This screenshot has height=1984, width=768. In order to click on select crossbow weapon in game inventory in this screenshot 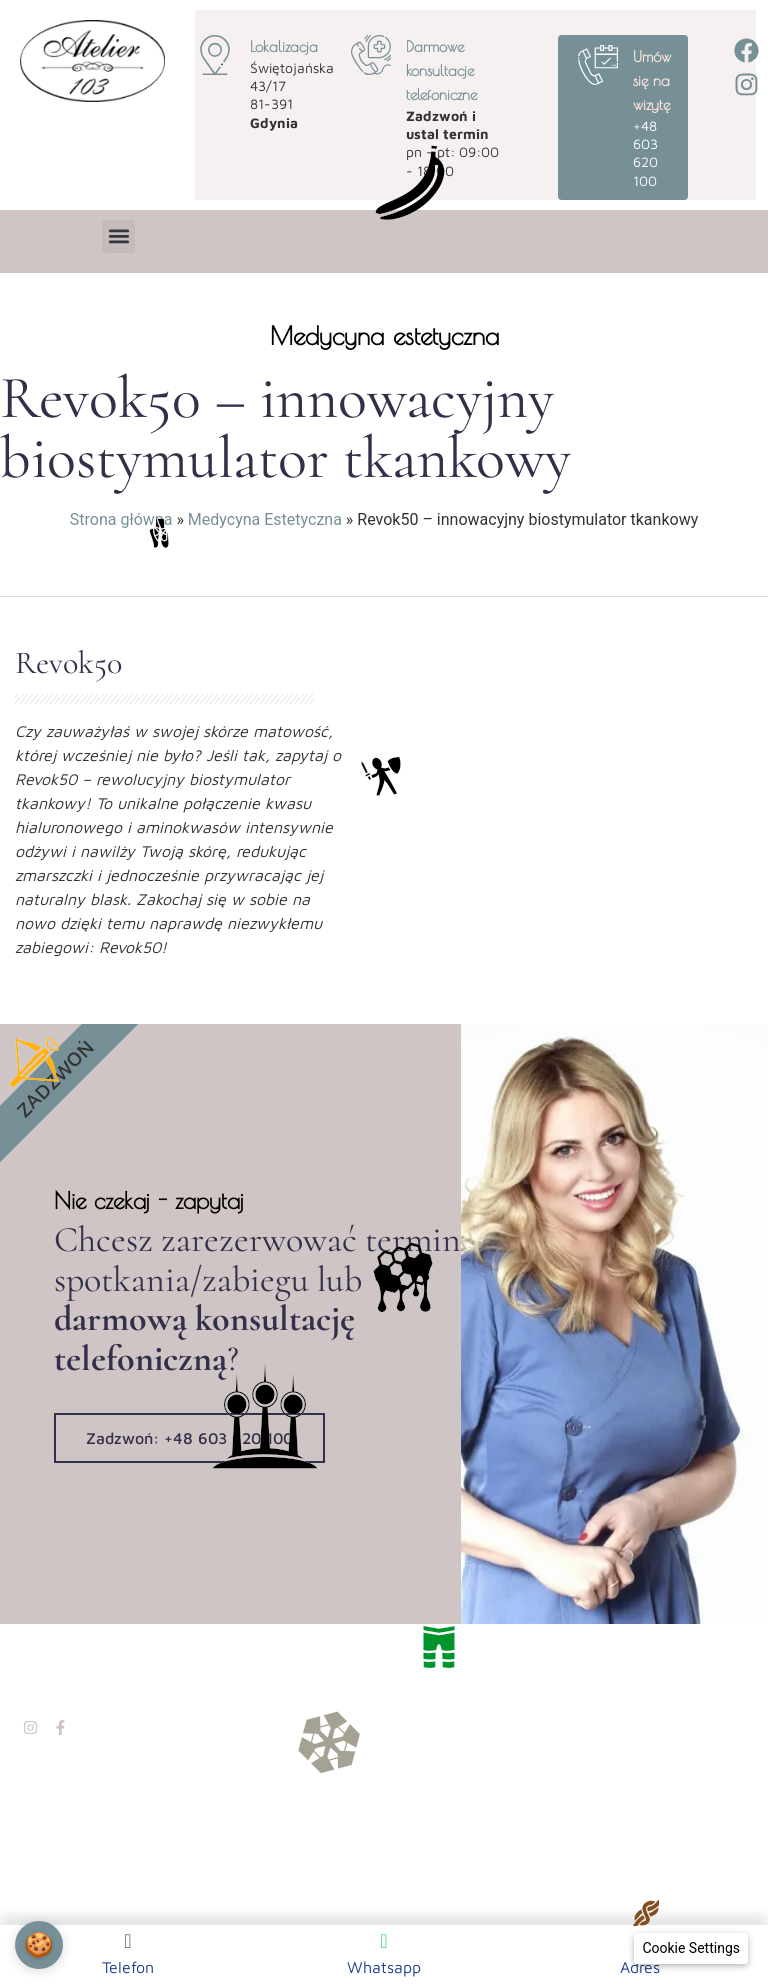, I will do `click(34, 1063)`.